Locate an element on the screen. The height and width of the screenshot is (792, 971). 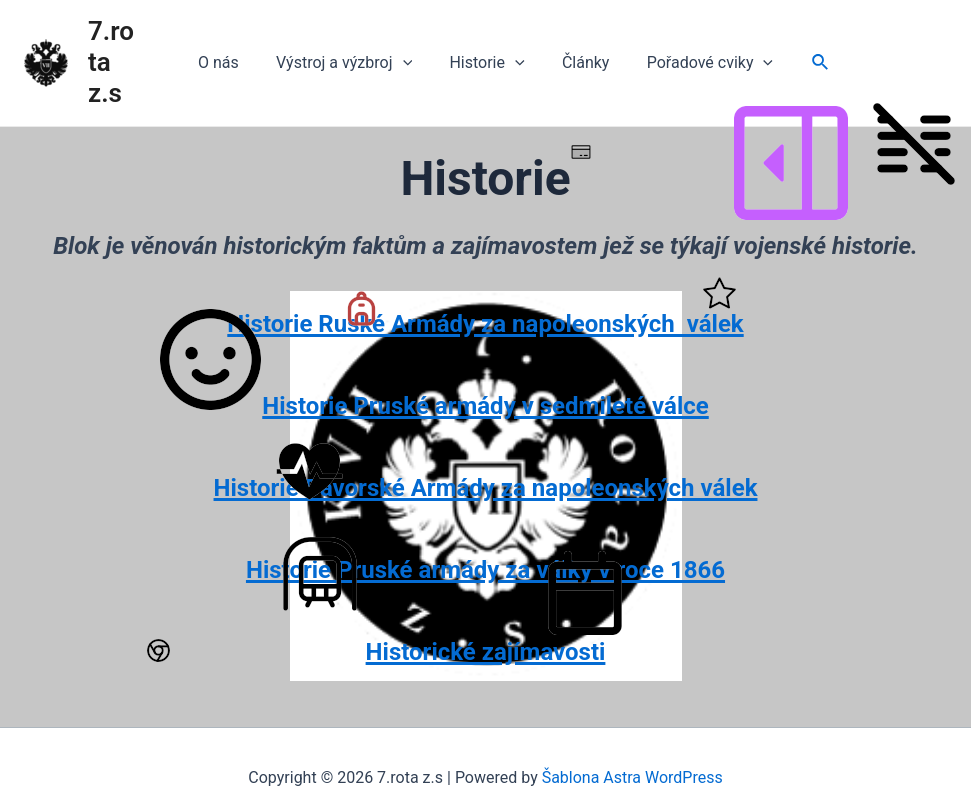
add item to favorites is located at coordinates (719, 294).